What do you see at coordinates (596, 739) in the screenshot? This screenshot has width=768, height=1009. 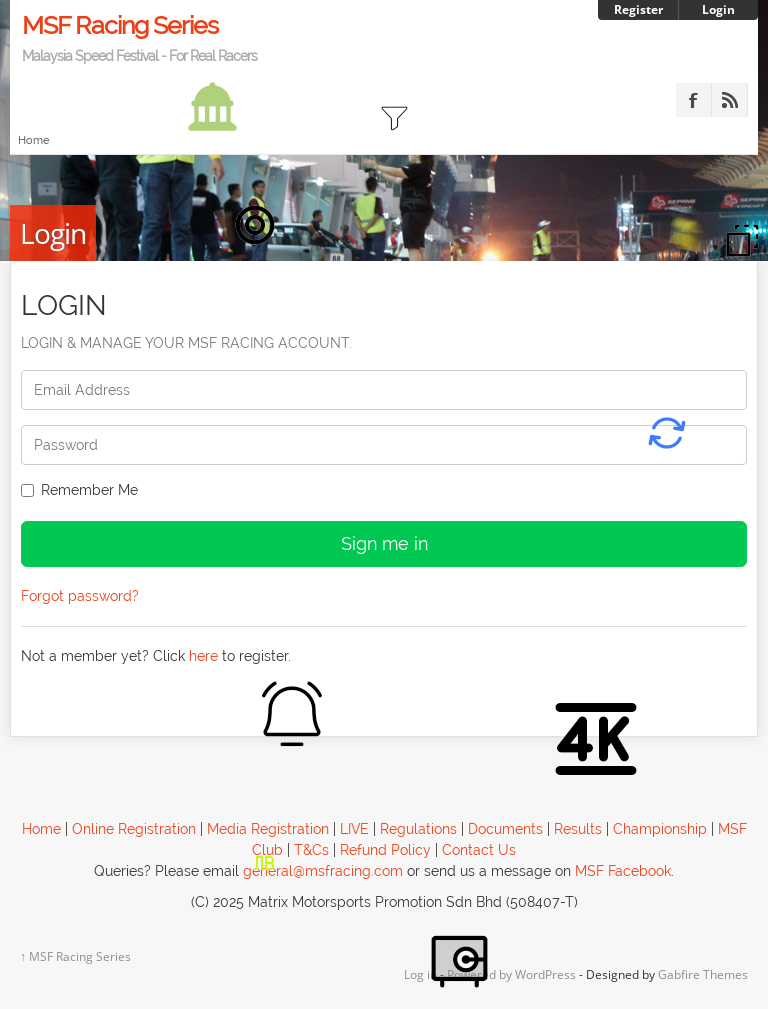 I see `indicates 4K video resolution available` at bounding box center [596, 739].